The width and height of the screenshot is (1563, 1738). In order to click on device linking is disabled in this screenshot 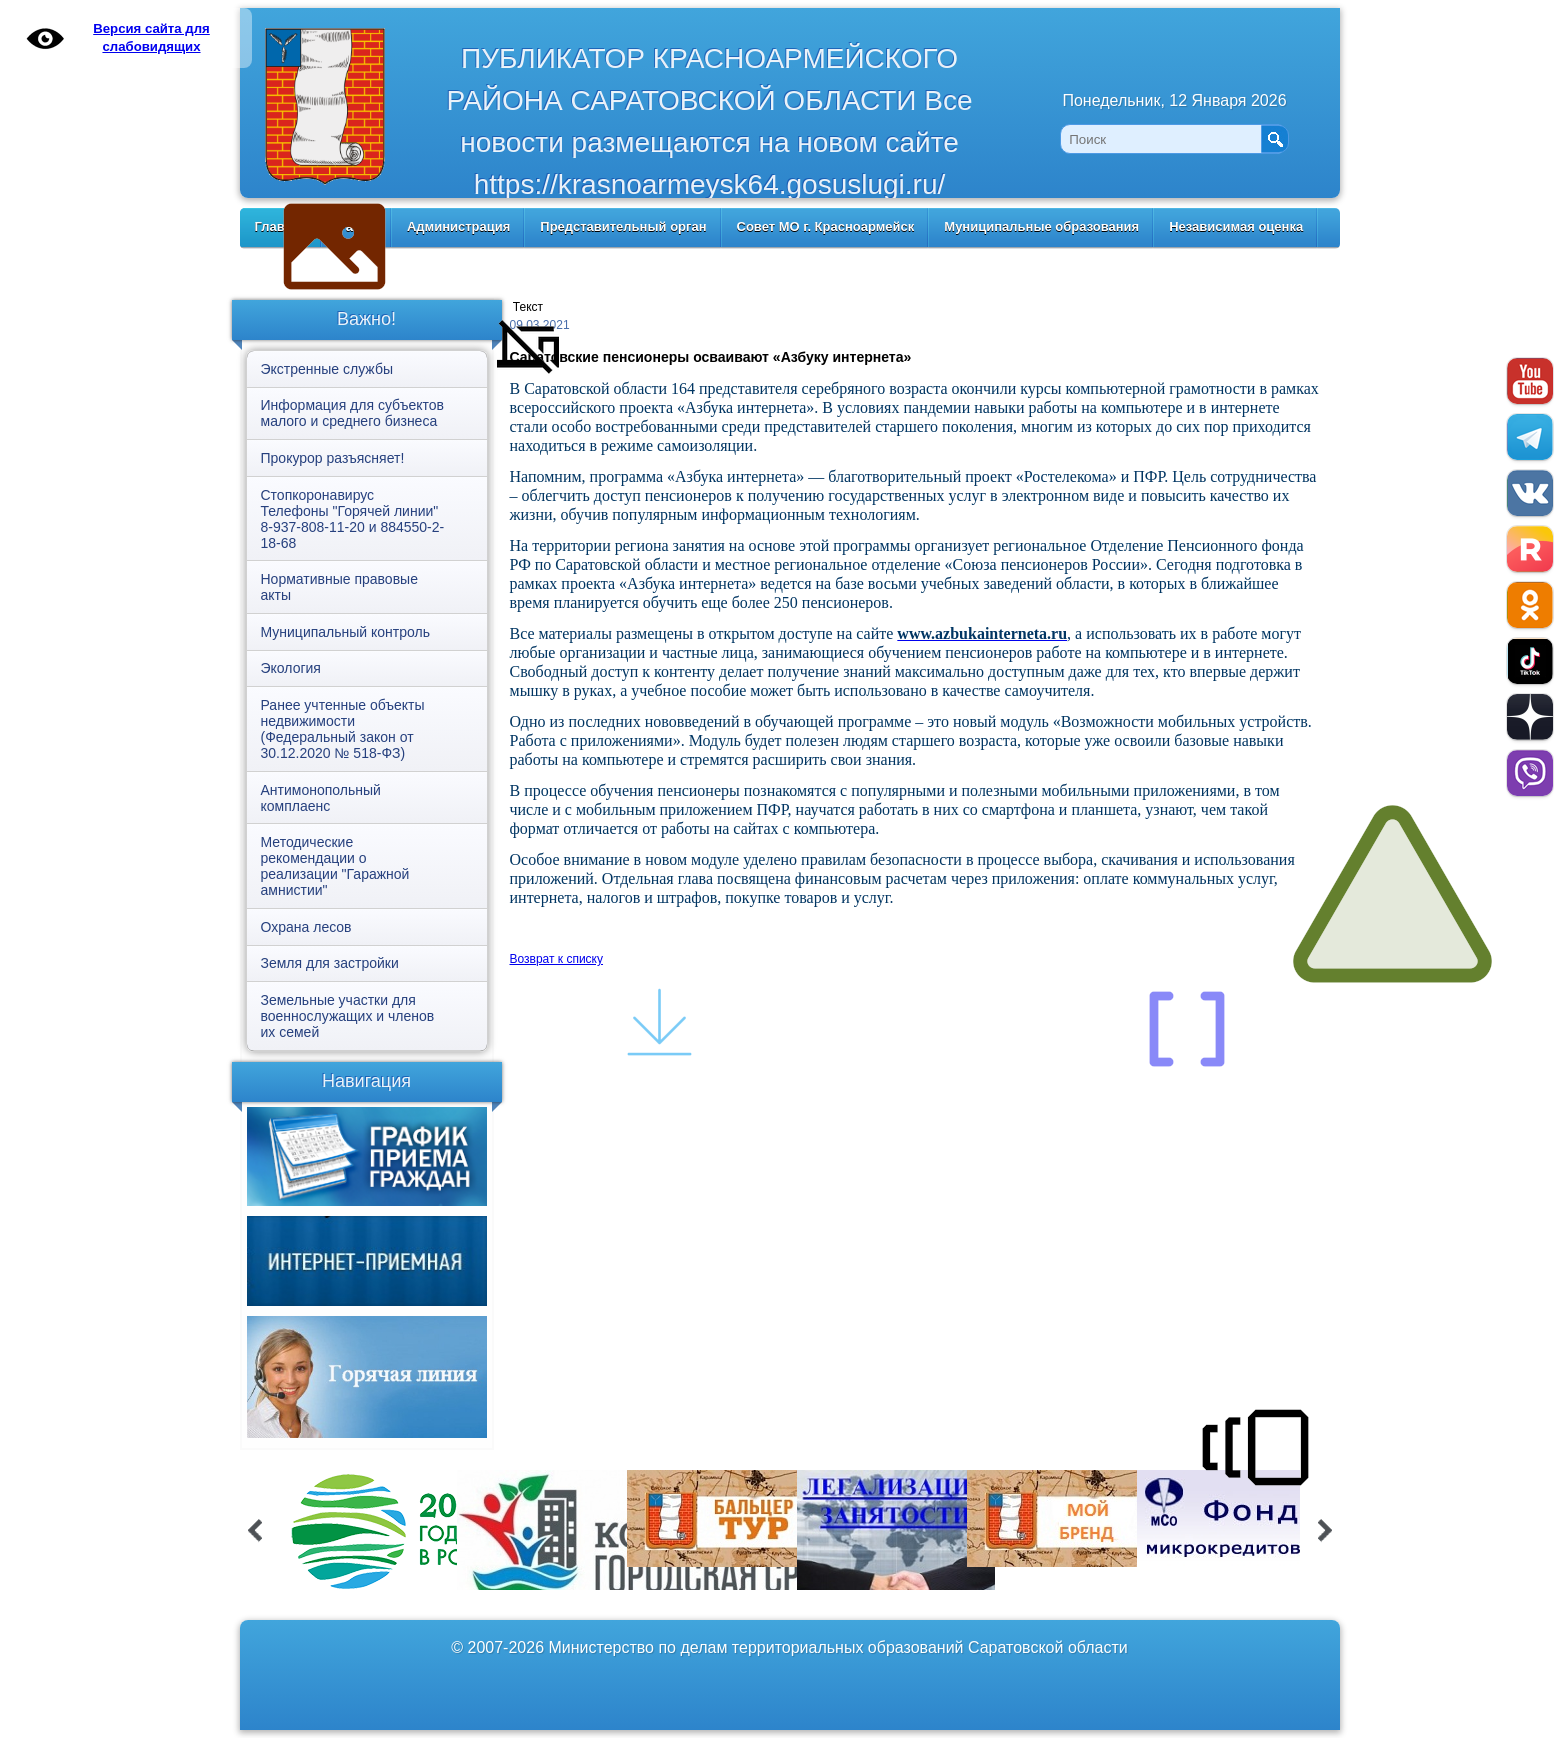, I will do `click(528, 347)`.